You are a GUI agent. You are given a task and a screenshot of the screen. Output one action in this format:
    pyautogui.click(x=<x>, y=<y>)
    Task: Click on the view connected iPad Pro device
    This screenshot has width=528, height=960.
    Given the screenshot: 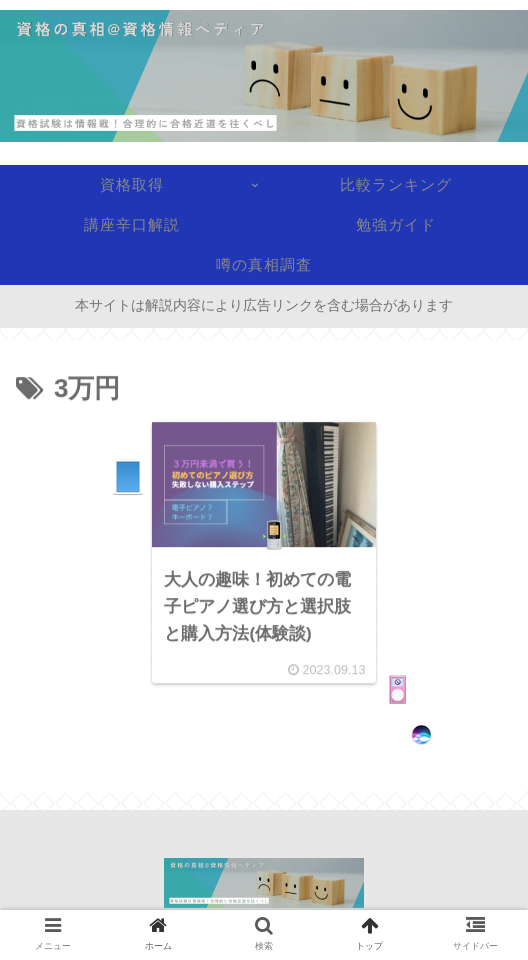 What is the action you would take?
    pyautogui.click(x=128, y=477)
    